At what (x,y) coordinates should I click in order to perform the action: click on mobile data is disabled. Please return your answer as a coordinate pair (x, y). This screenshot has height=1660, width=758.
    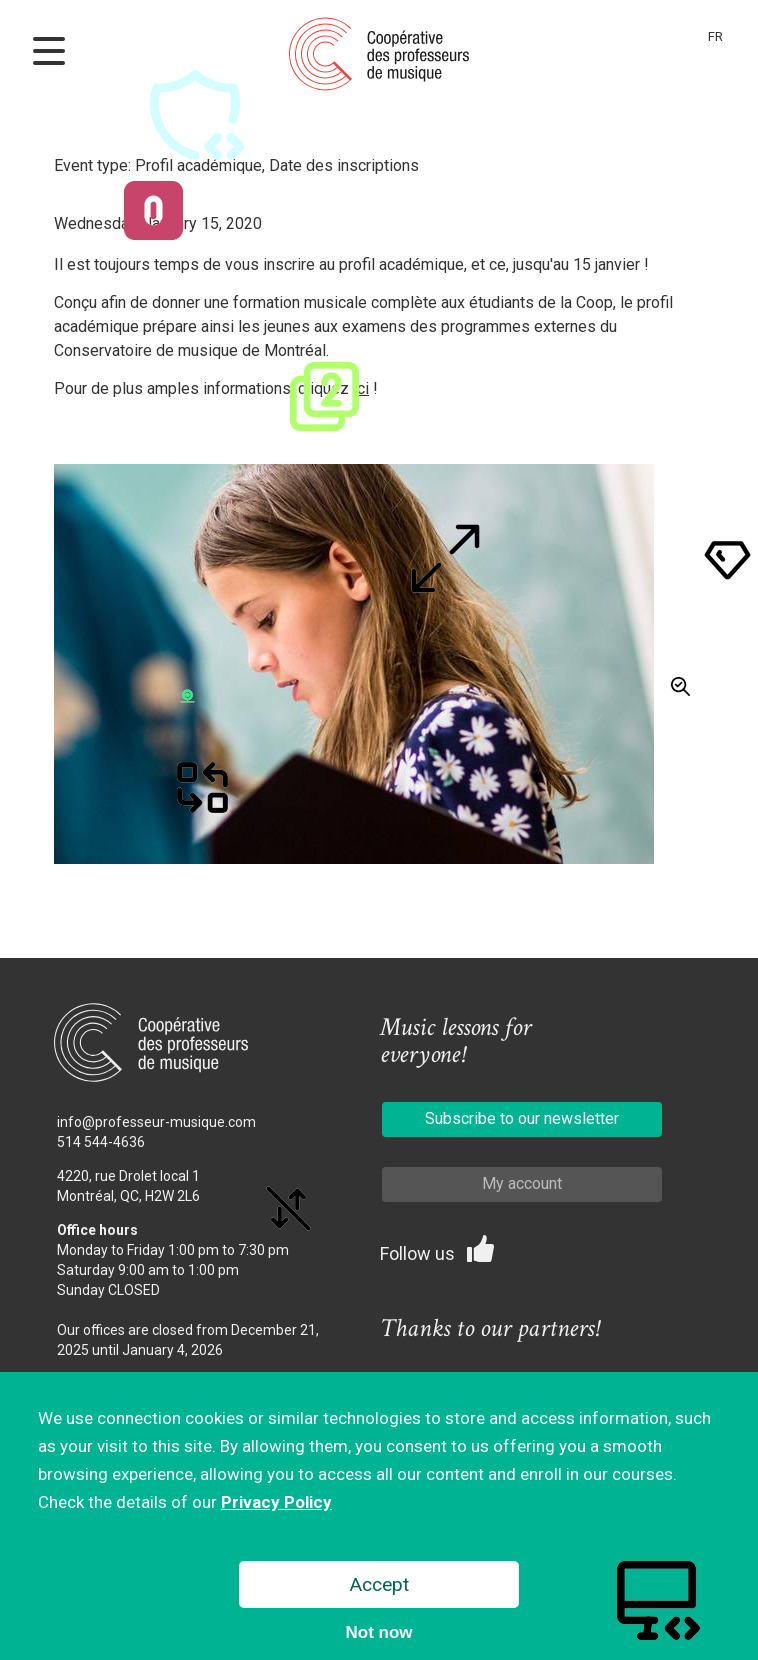
    Looking at the image, I should click on (288, 1208).